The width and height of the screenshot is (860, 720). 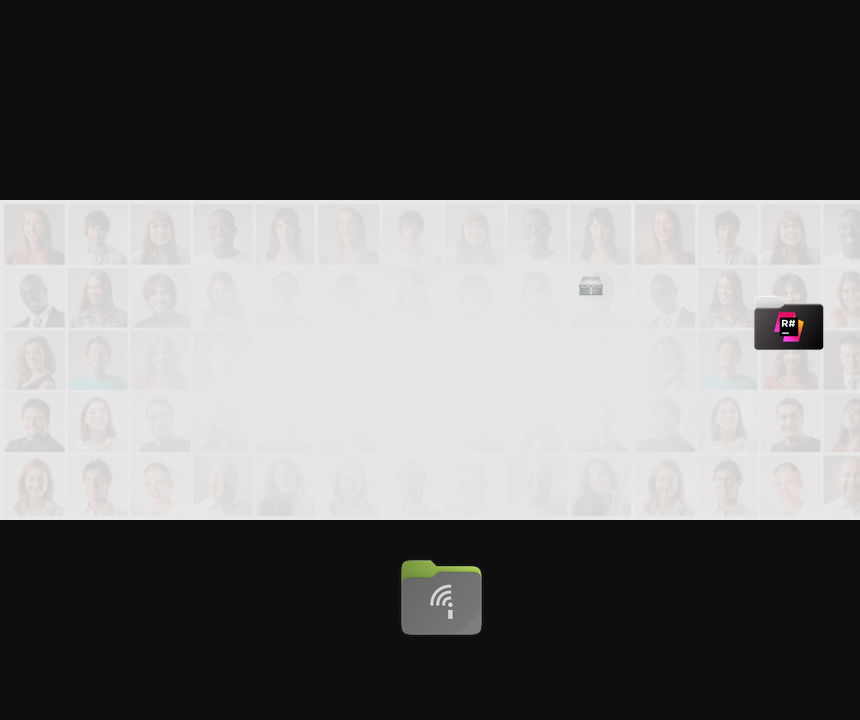 I want to click on xserve g4 server hardware device, so click(x=591, y=285).